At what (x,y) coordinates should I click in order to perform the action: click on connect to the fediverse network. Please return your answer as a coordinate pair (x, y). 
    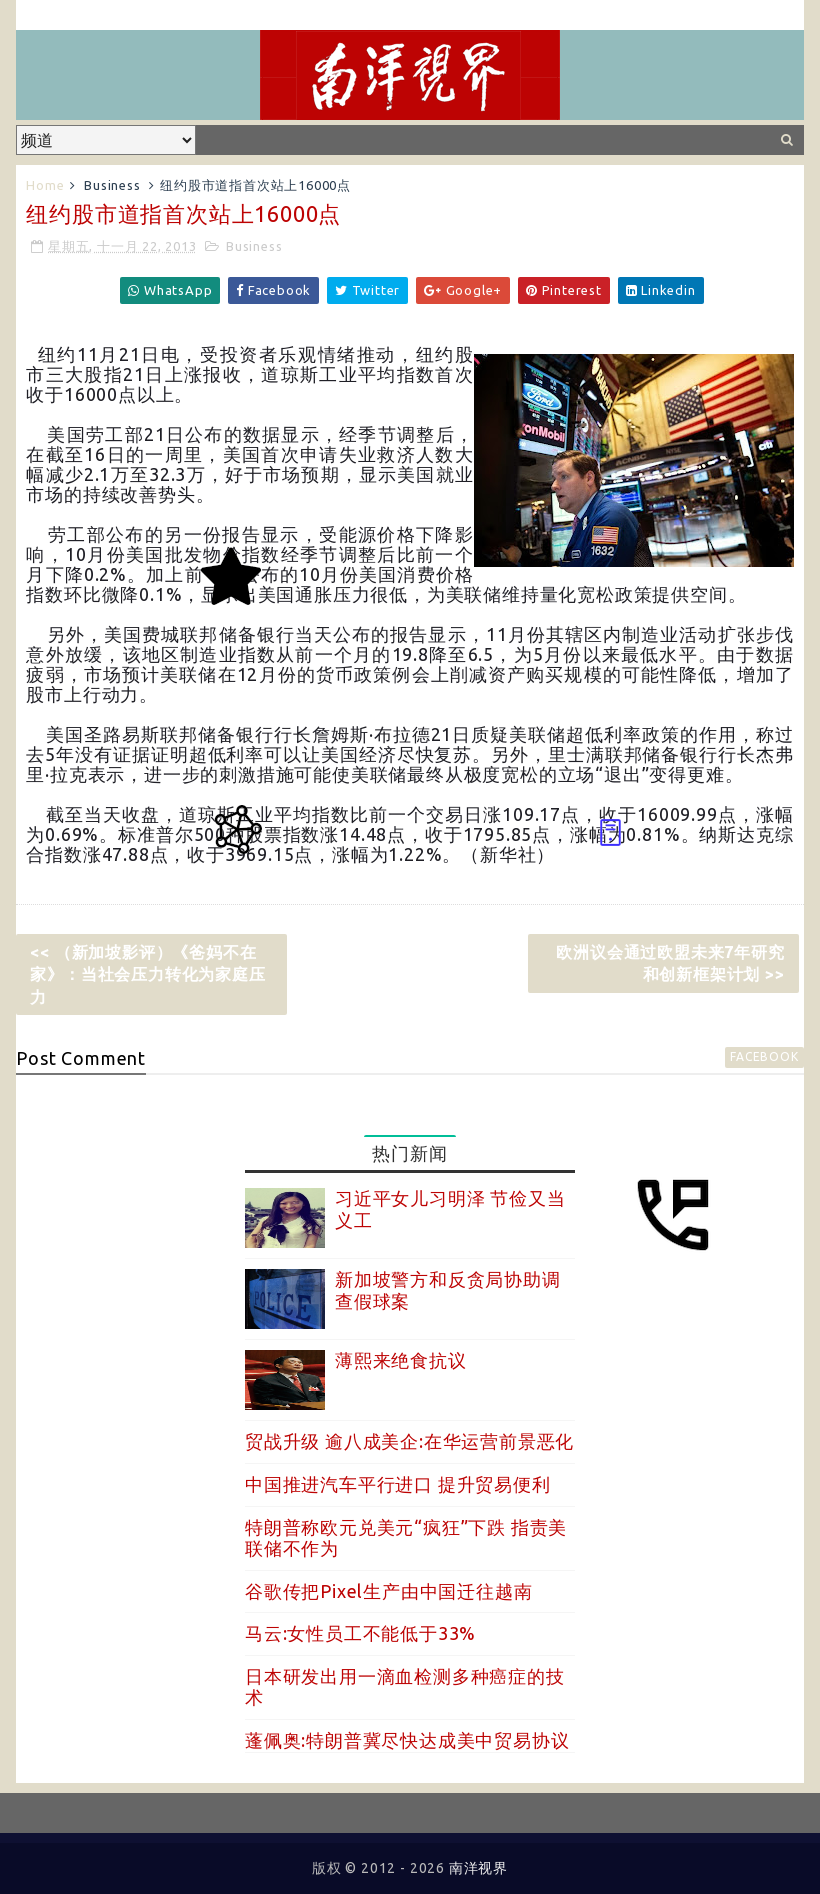
    Looking at the image, I should click on (237, 829).